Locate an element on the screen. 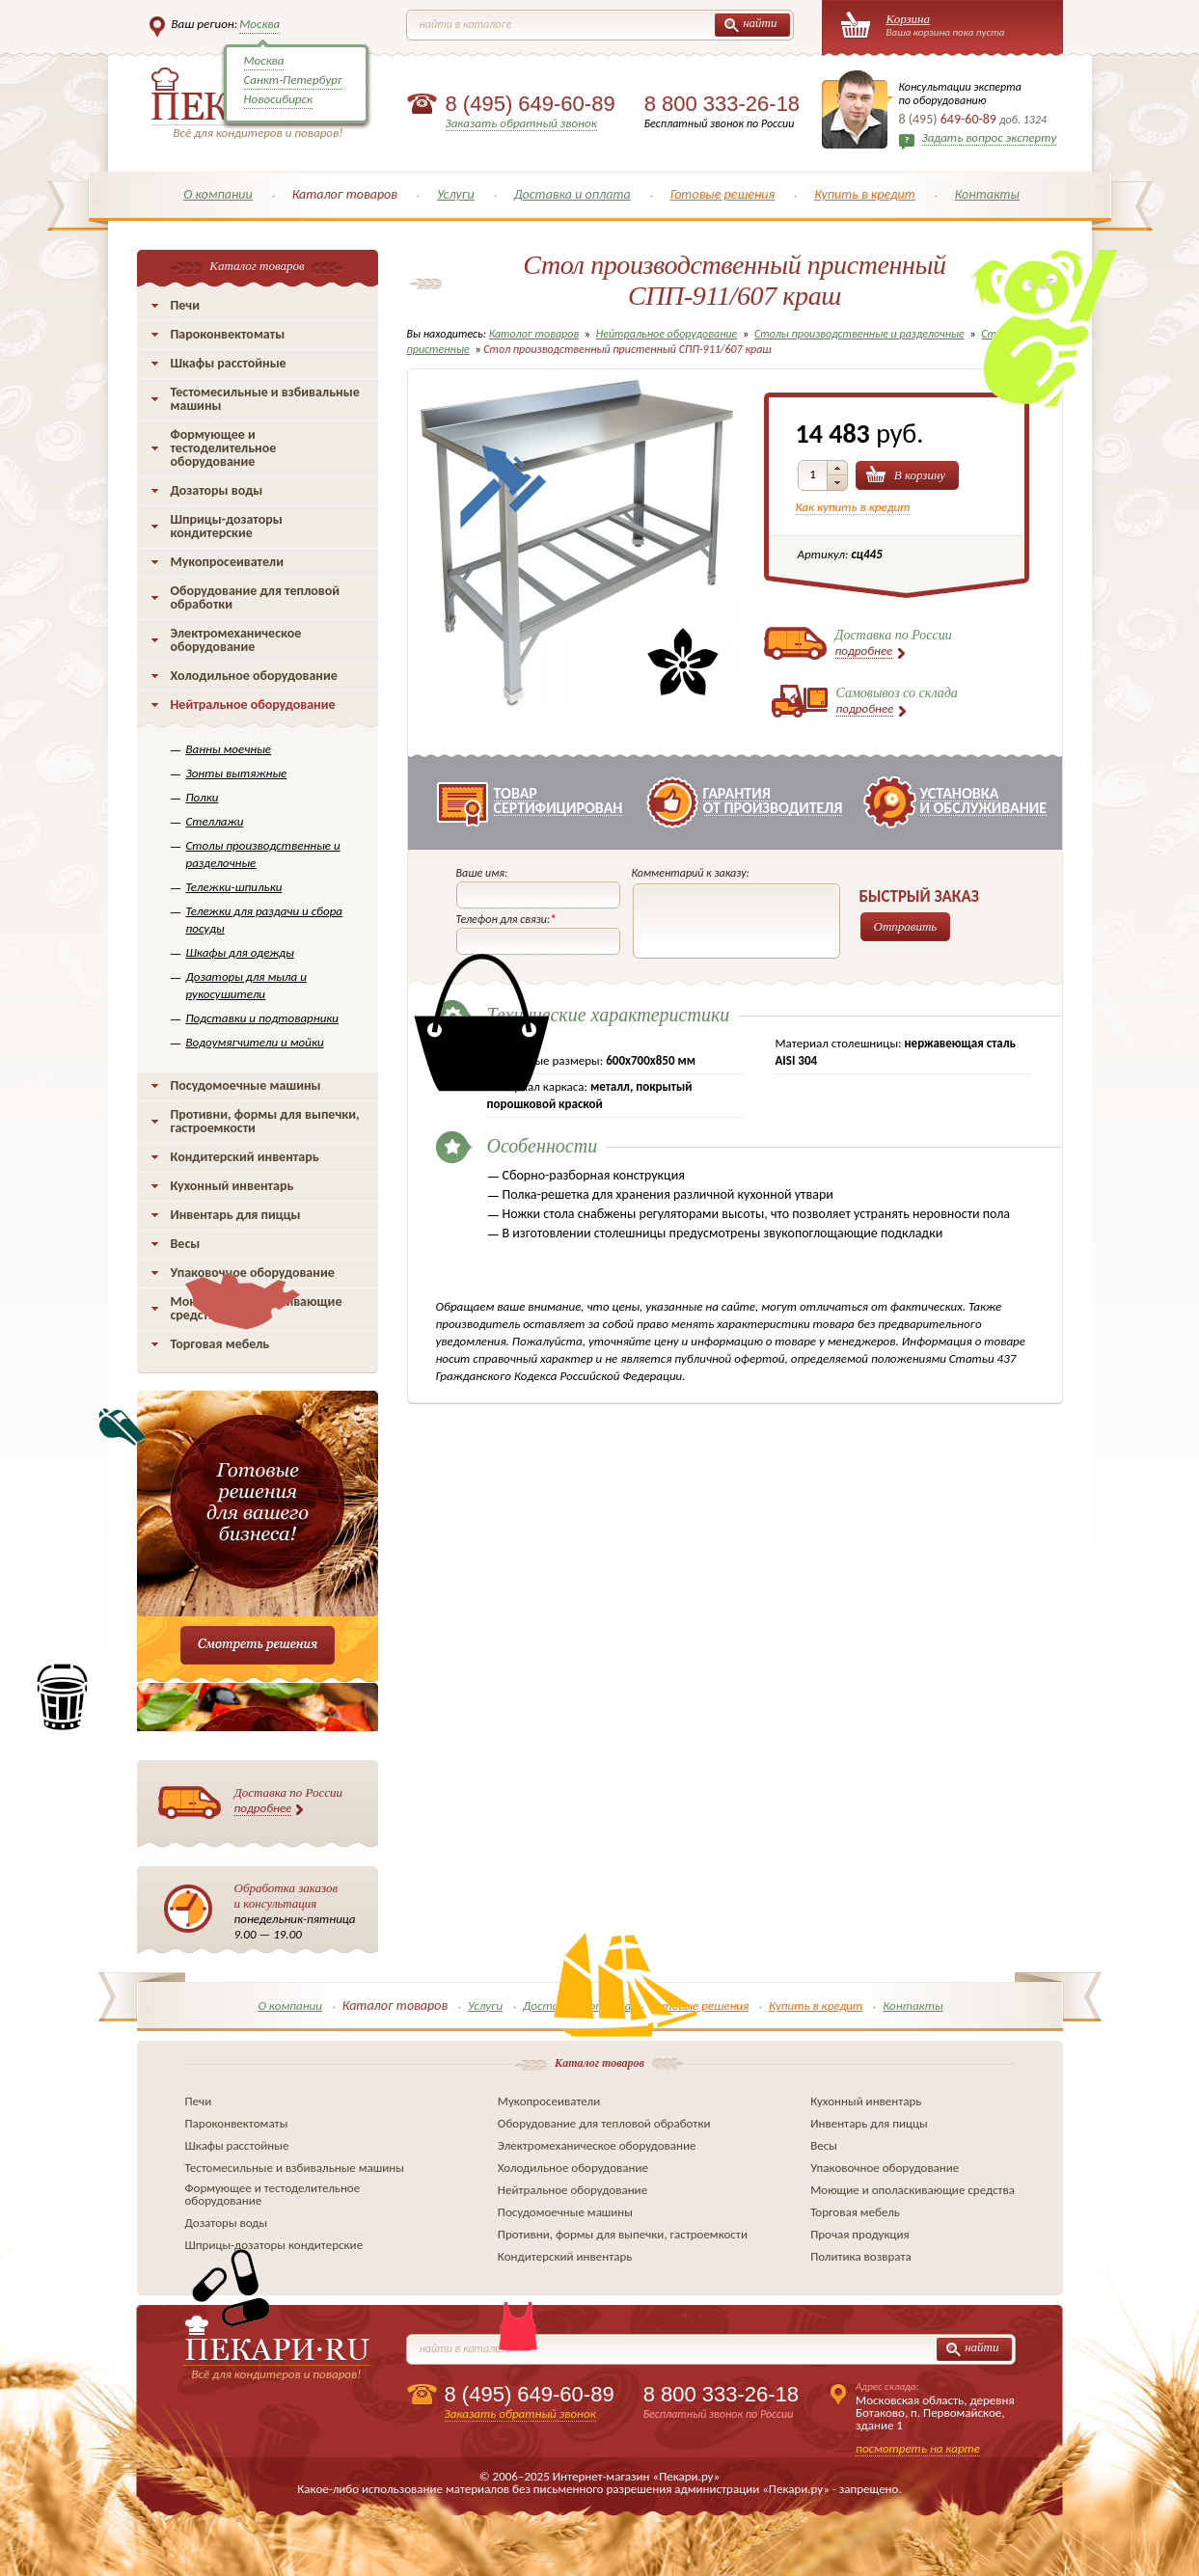  blow the whistle to report a violation is located at coordinates (123, 1427).